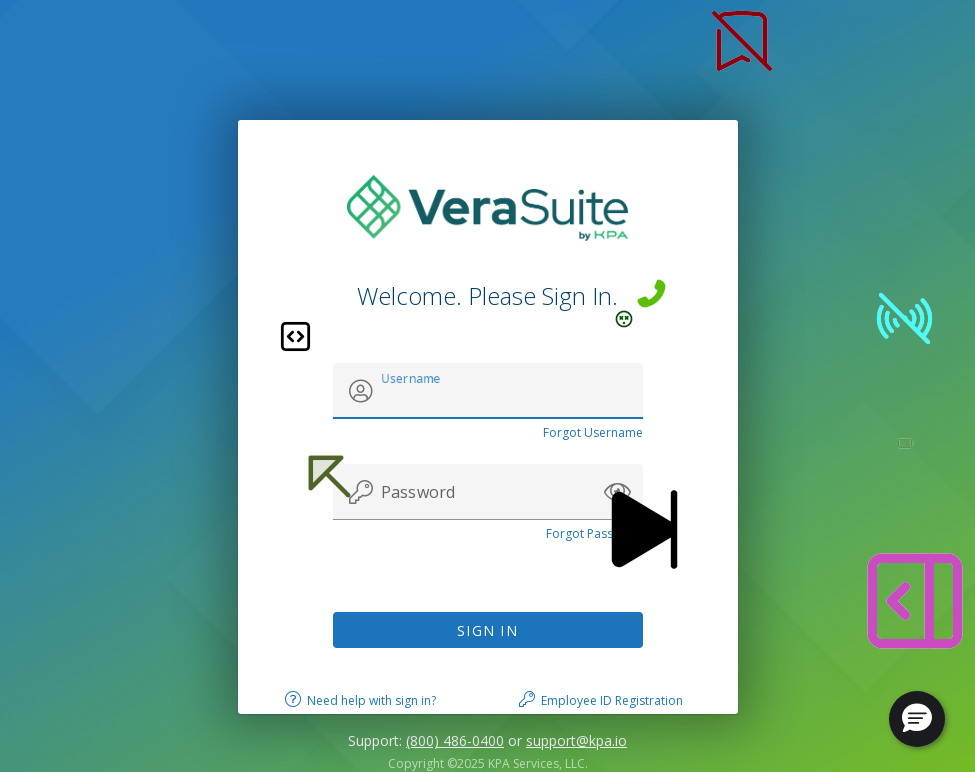 The height and width of the screenshot is (772, 975). Describe the element at coordinates (651, 293) in the screenshot. I see `make a phone call` at that location.